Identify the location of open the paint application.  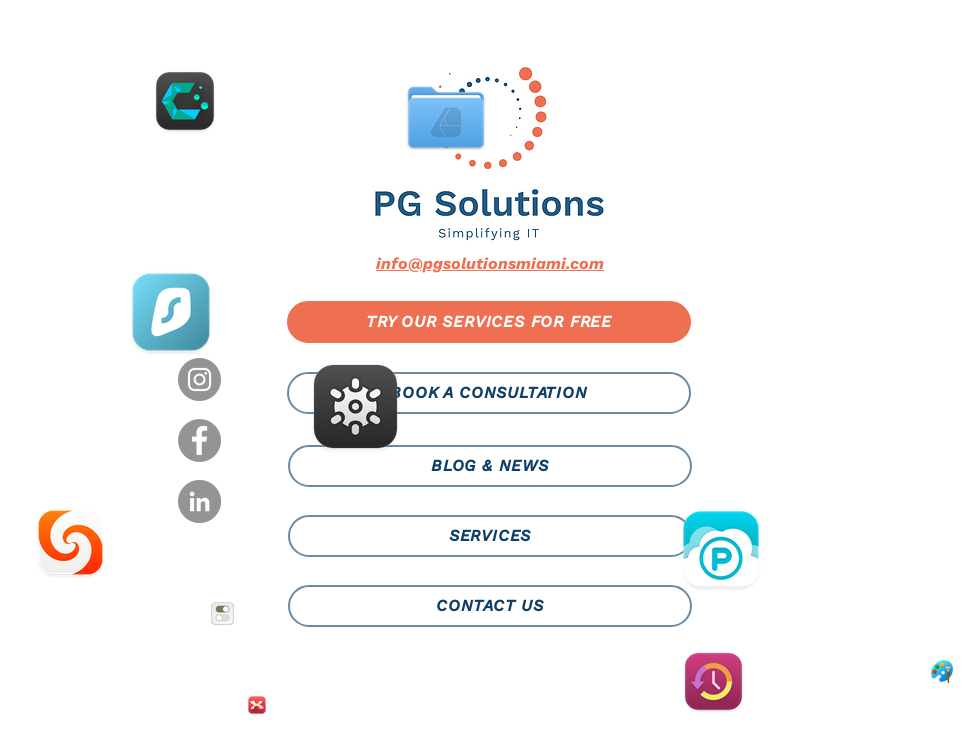
(942, 671).